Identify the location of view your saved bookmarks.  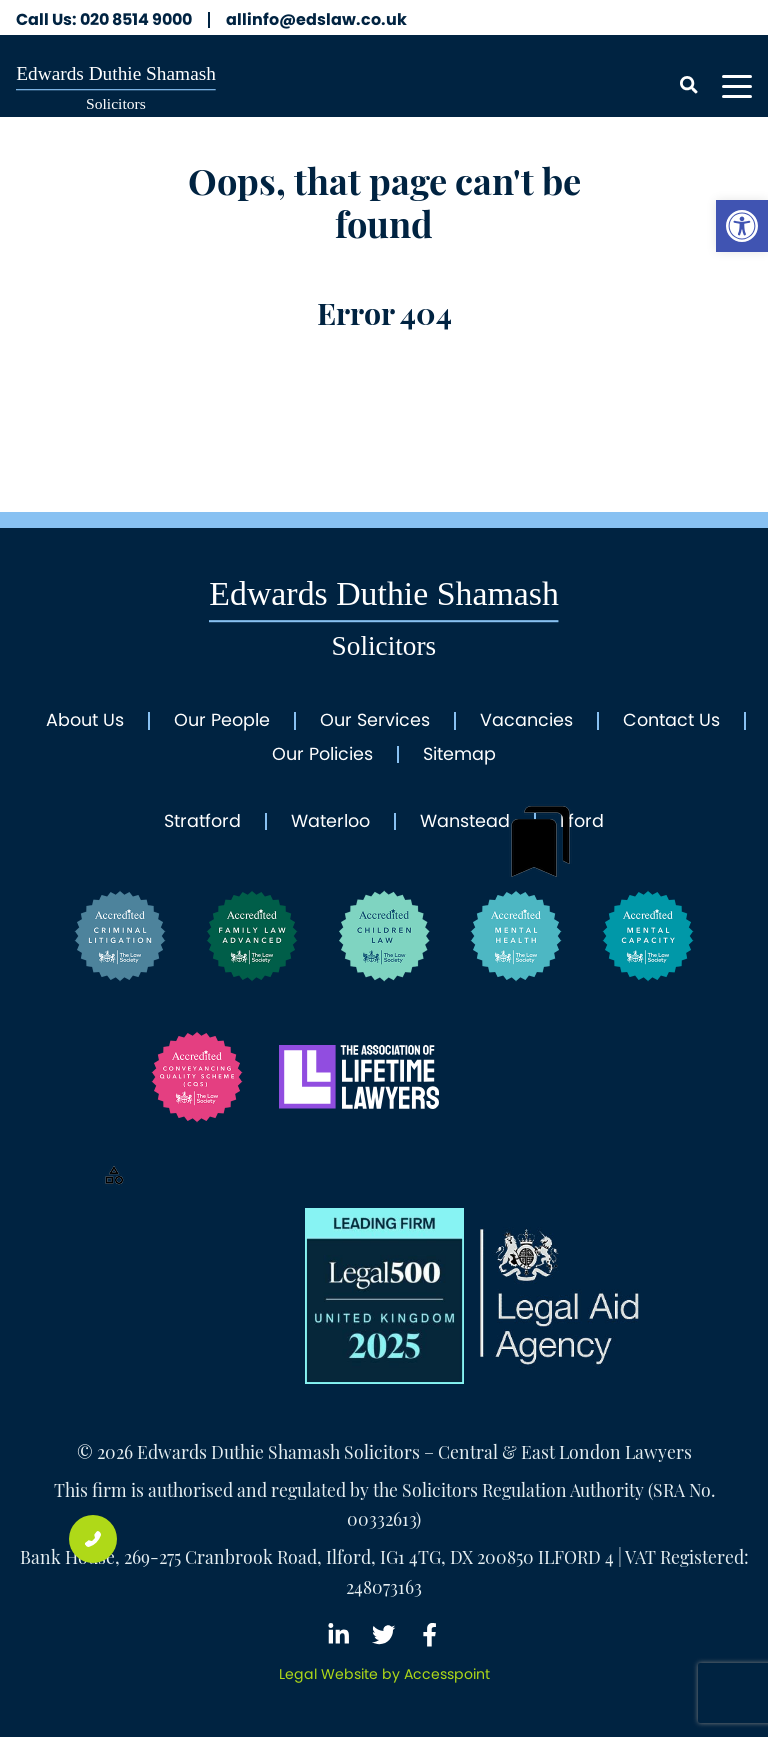
(540, 841).